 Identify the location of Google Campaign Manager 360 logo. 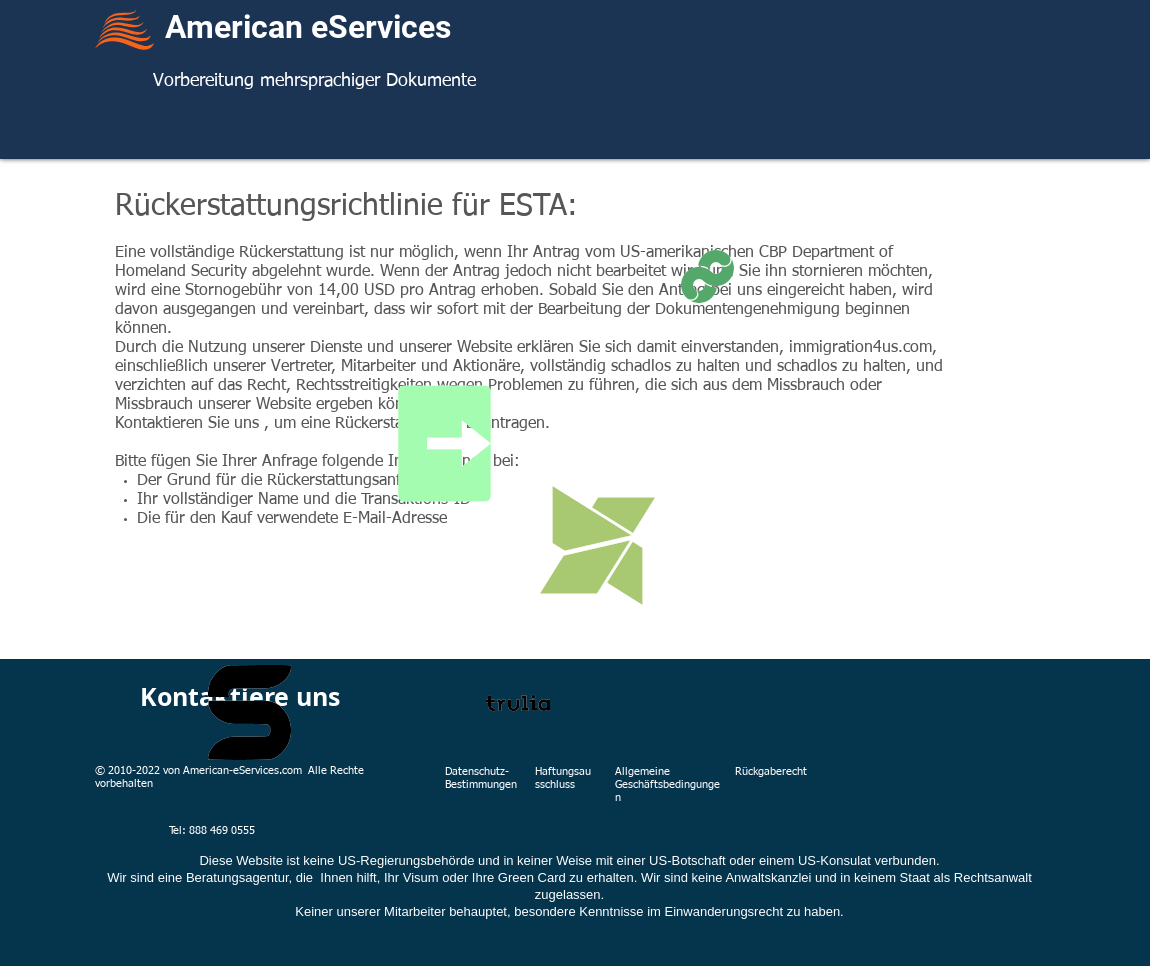
(707, 276).